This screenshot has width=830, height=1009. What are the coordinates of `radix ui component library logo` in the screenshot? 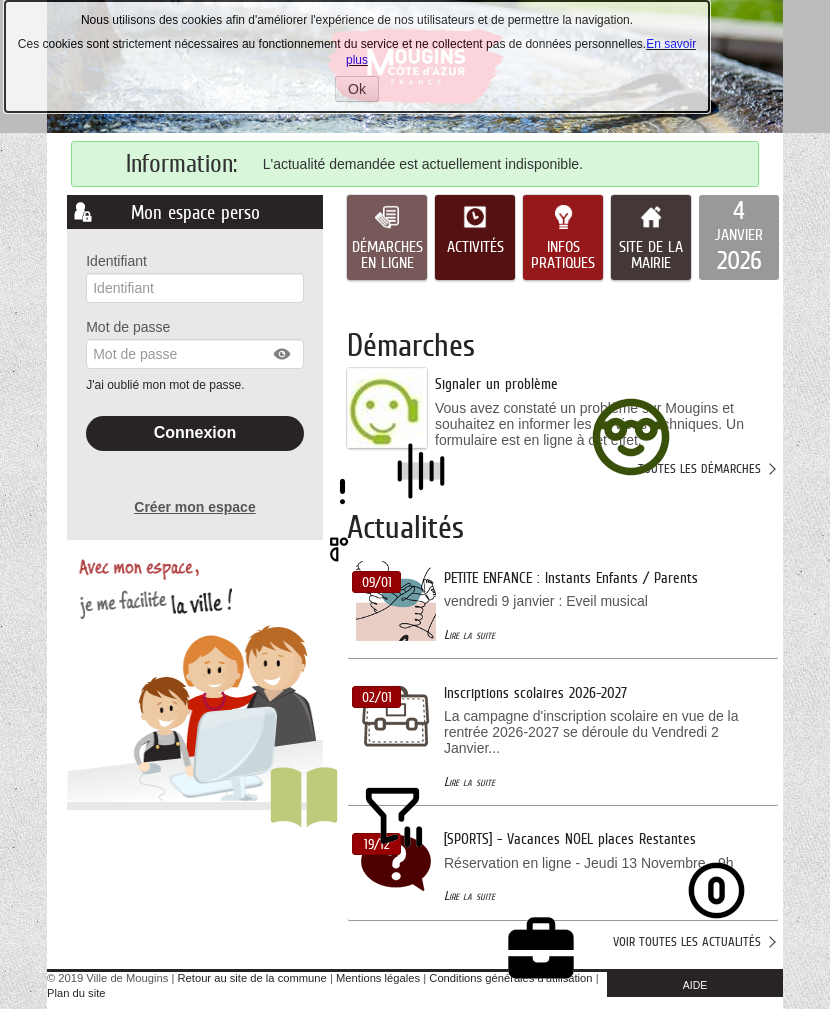 It's located at (338, 549).